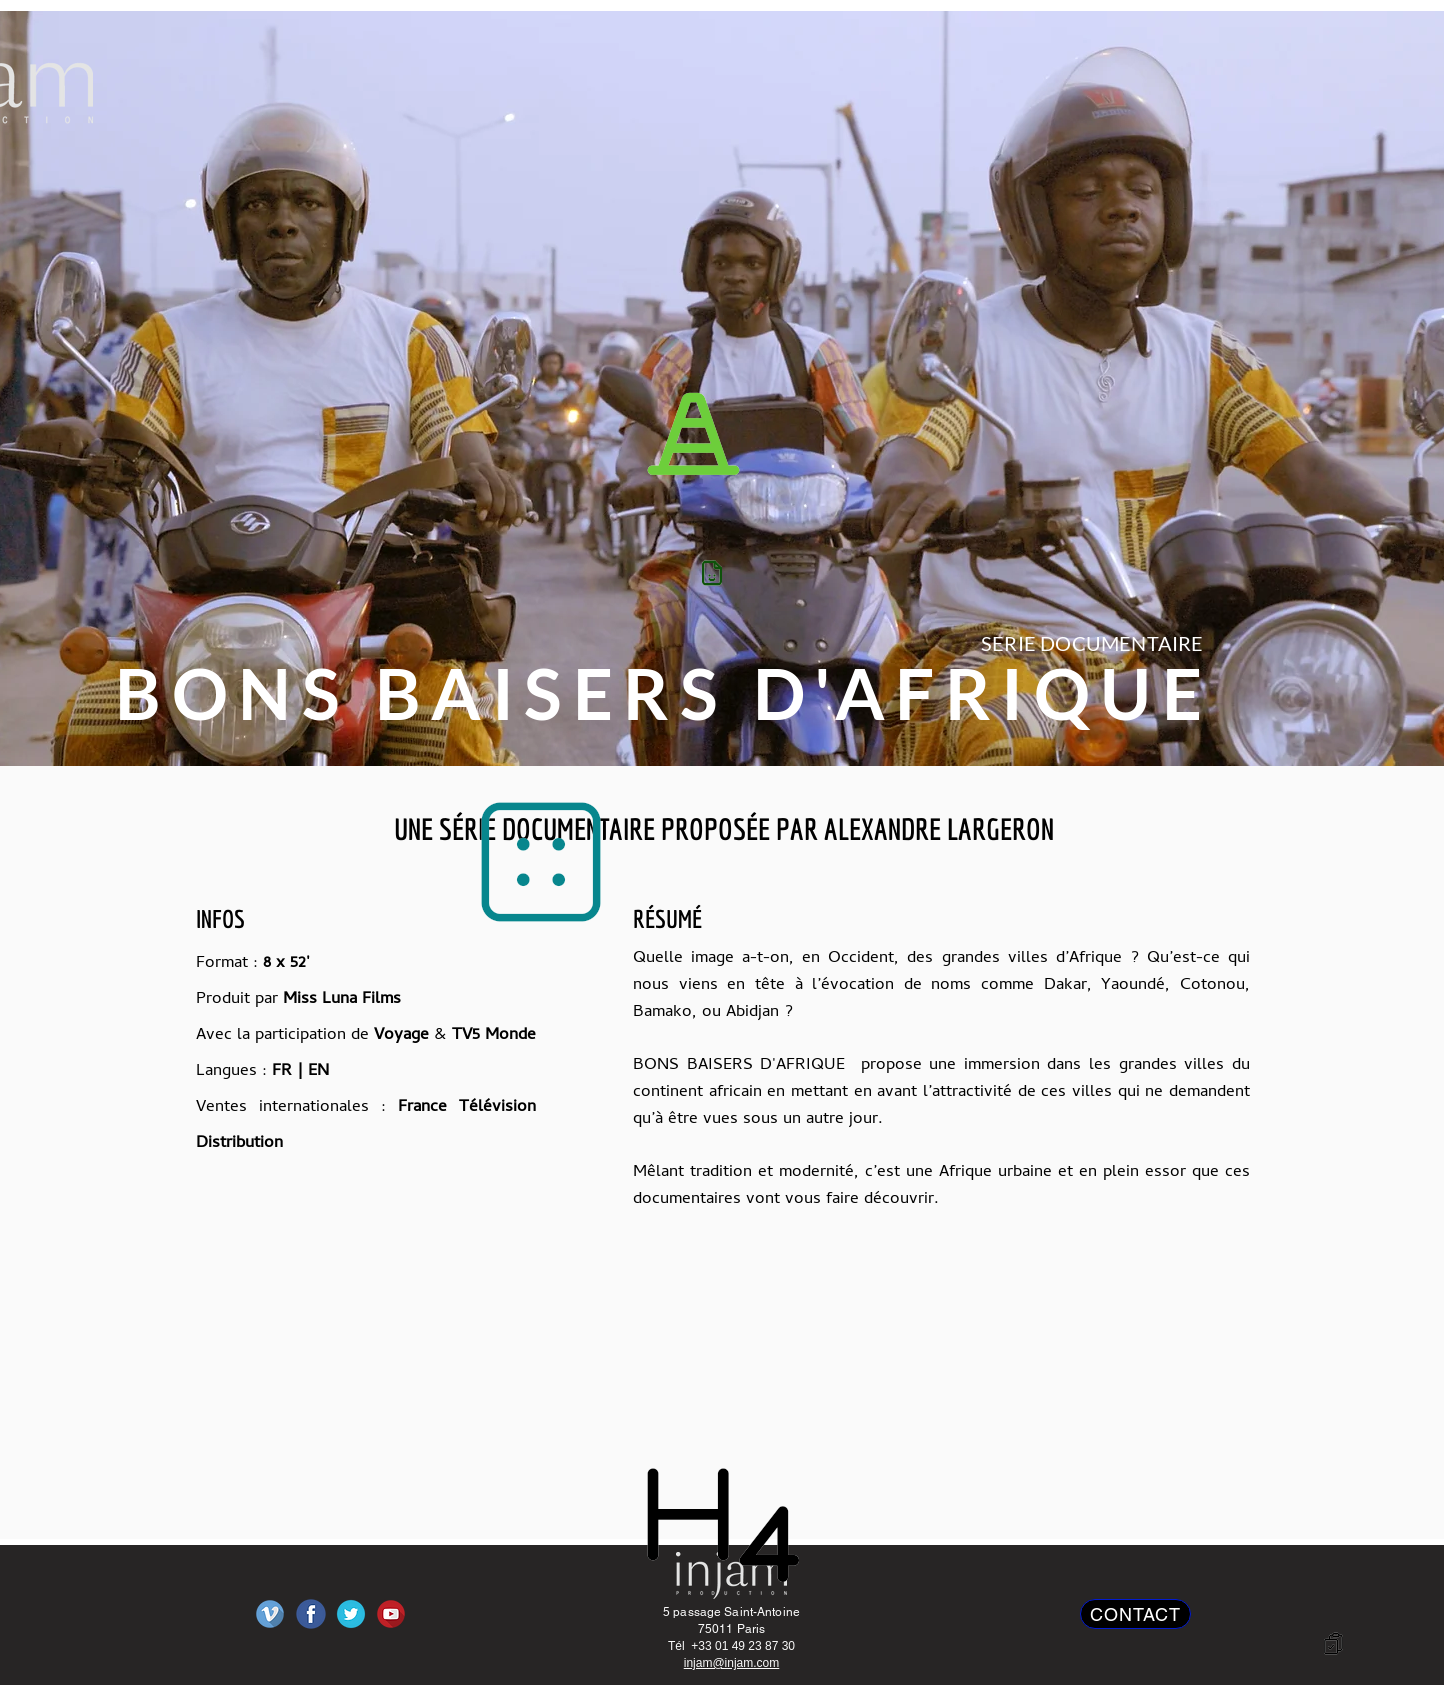 This screenshot has width=1444, height=1685. Describe the element at coordinates (693, 435) in the screenshot. I see `indicates construction or maintenance in progress` at that location.